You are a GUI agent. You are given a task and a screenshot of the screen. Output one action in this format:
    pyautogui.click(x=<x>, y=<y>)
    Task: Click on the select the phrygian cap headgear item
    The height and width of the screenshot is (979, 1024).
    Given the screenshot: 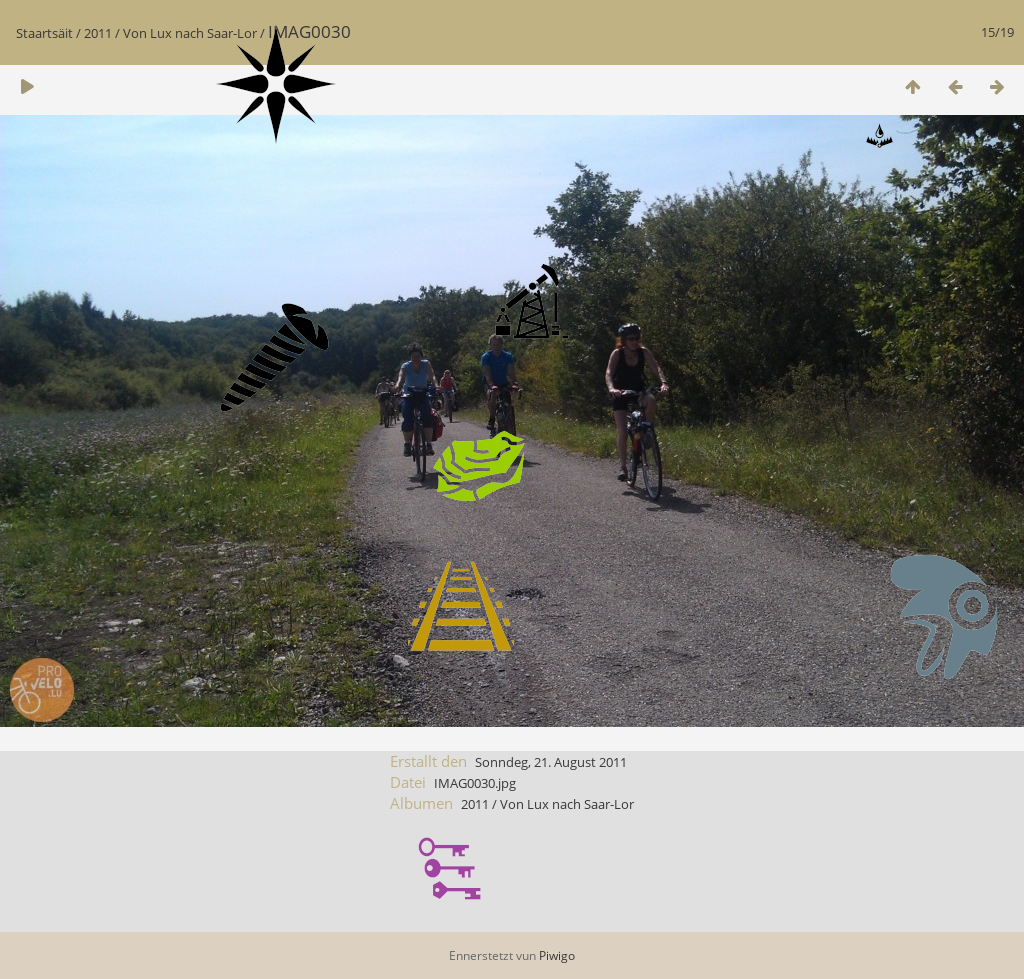 What is the action you would take?
    pyautogui.click(x=944, y=617)
    